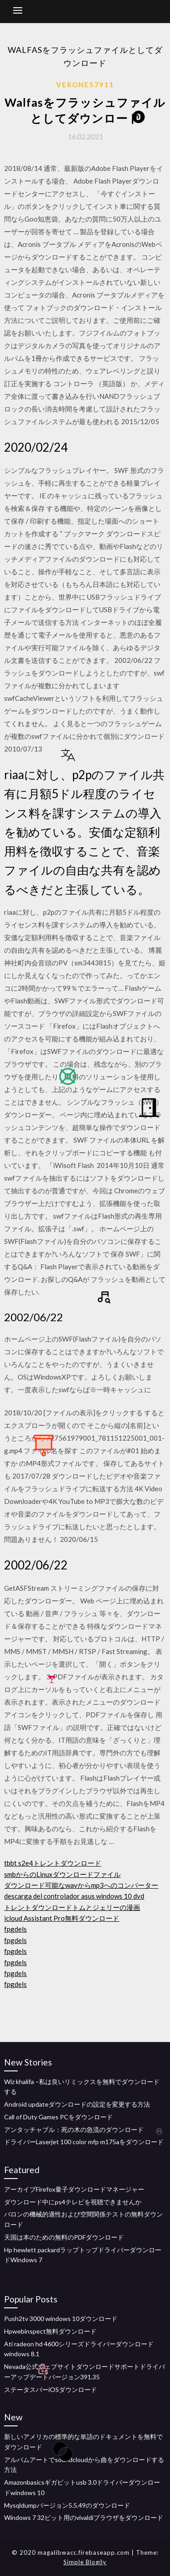  What do you see at coordinates (63, 2451) in the screenshot?
I see `exclude overlapping selection areas` at bounding box center [63, 2451].